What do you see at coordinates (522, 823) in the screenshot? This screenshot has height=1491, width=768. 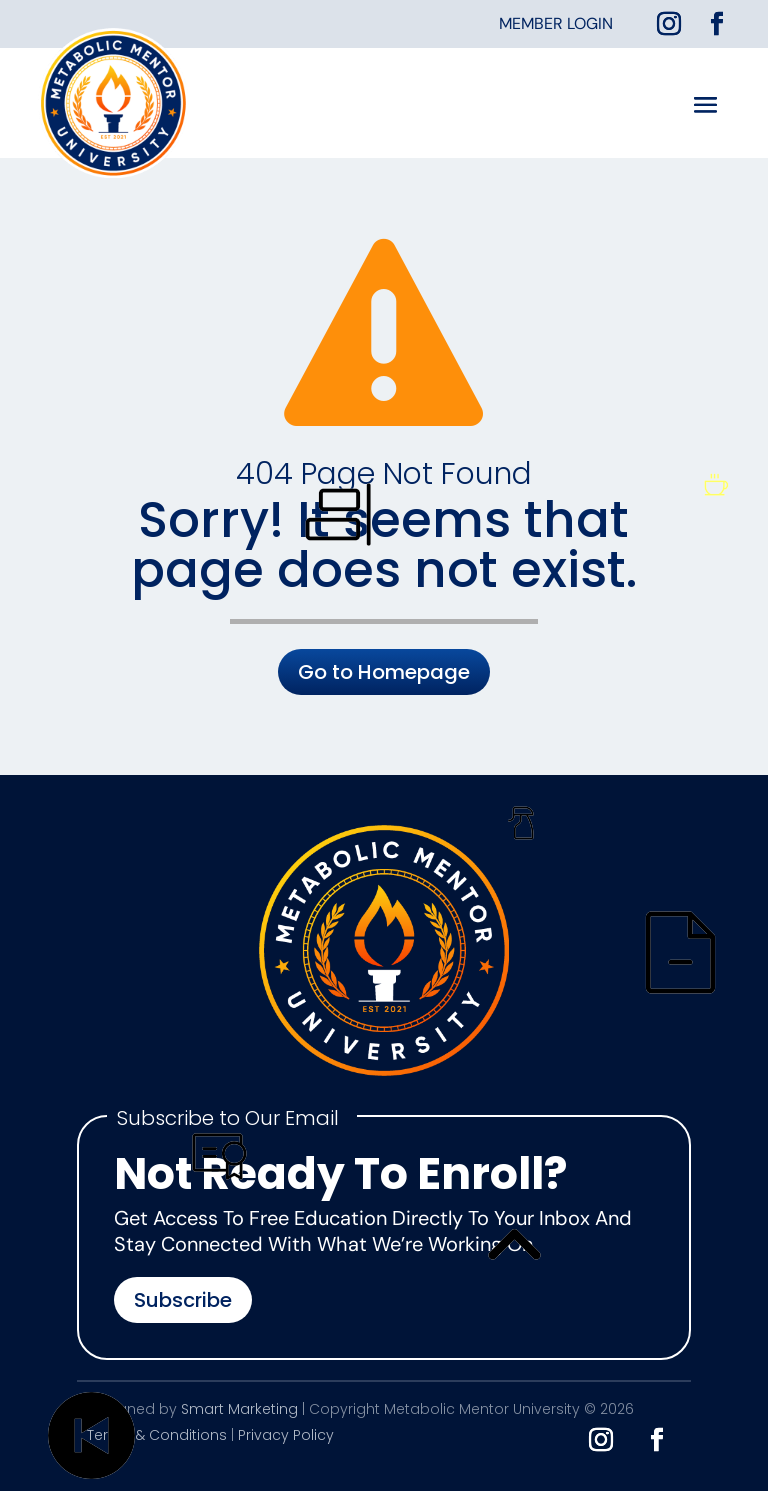 I see `access cleaning or maintenance tools` at bounding box center [522, 823].